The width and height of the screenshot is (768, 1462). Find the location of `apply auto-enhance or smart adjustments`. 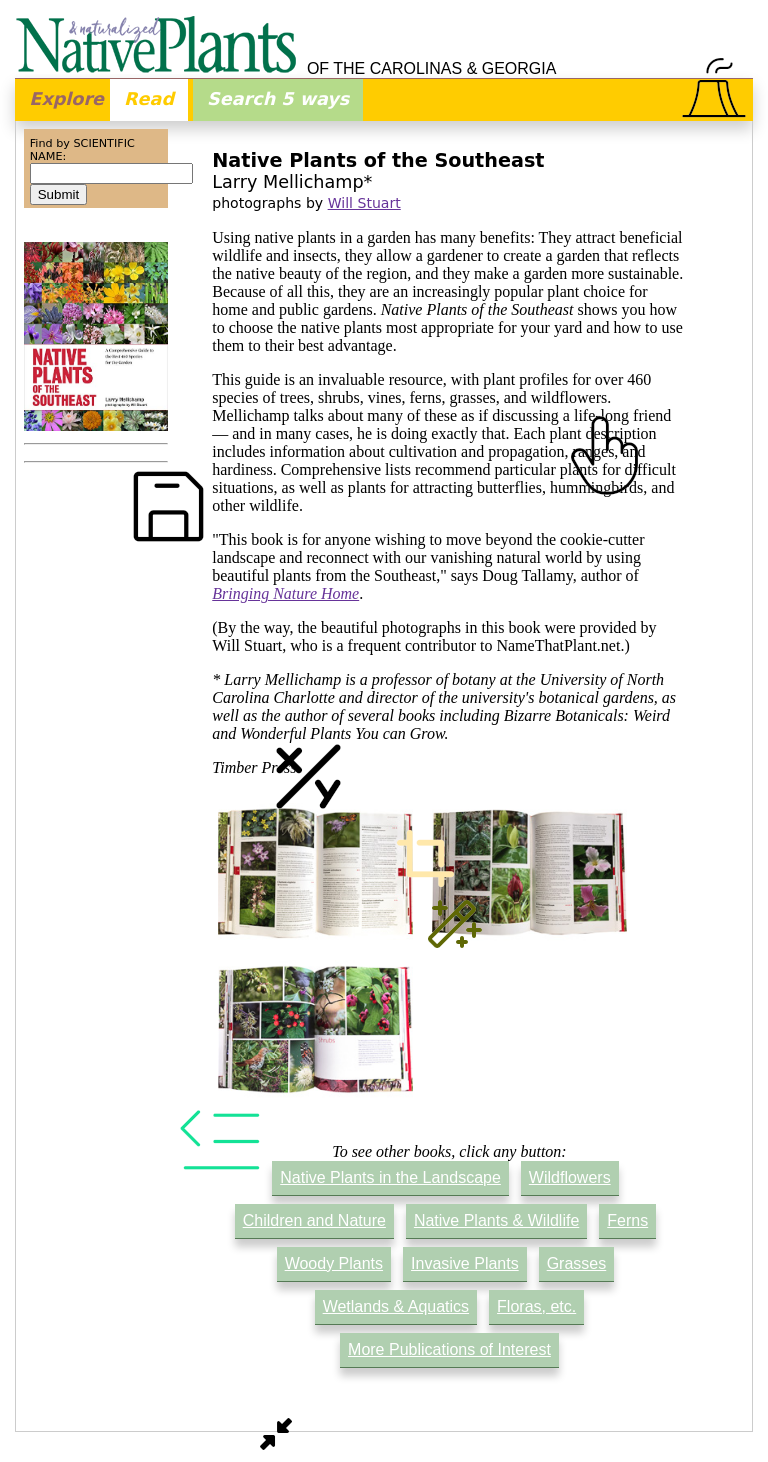

apply auto-enhance or smart adjustments is located at coordinates (452, 924).